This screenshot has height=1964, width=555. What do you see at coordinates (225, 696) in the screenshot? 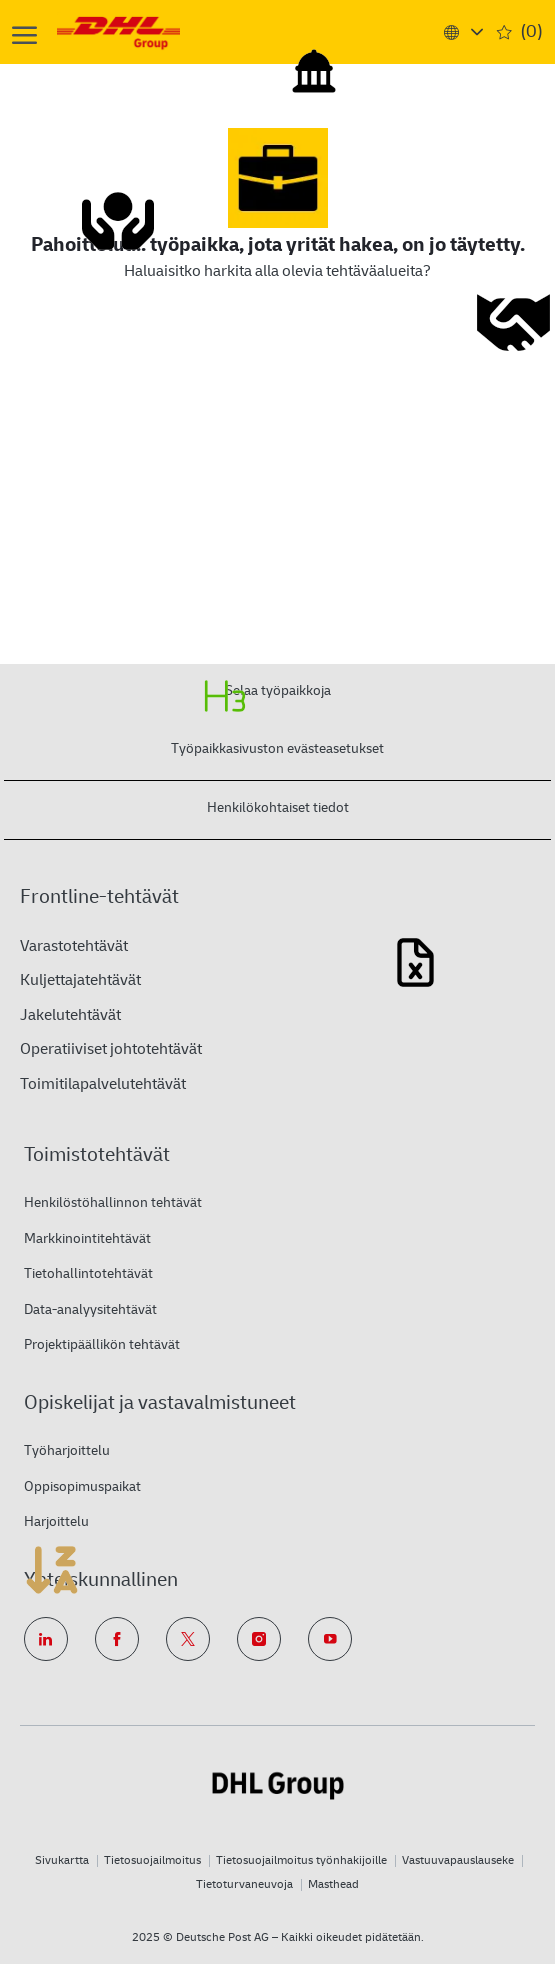
I see `format text as heading level 3` at bounding box center [225, 696].